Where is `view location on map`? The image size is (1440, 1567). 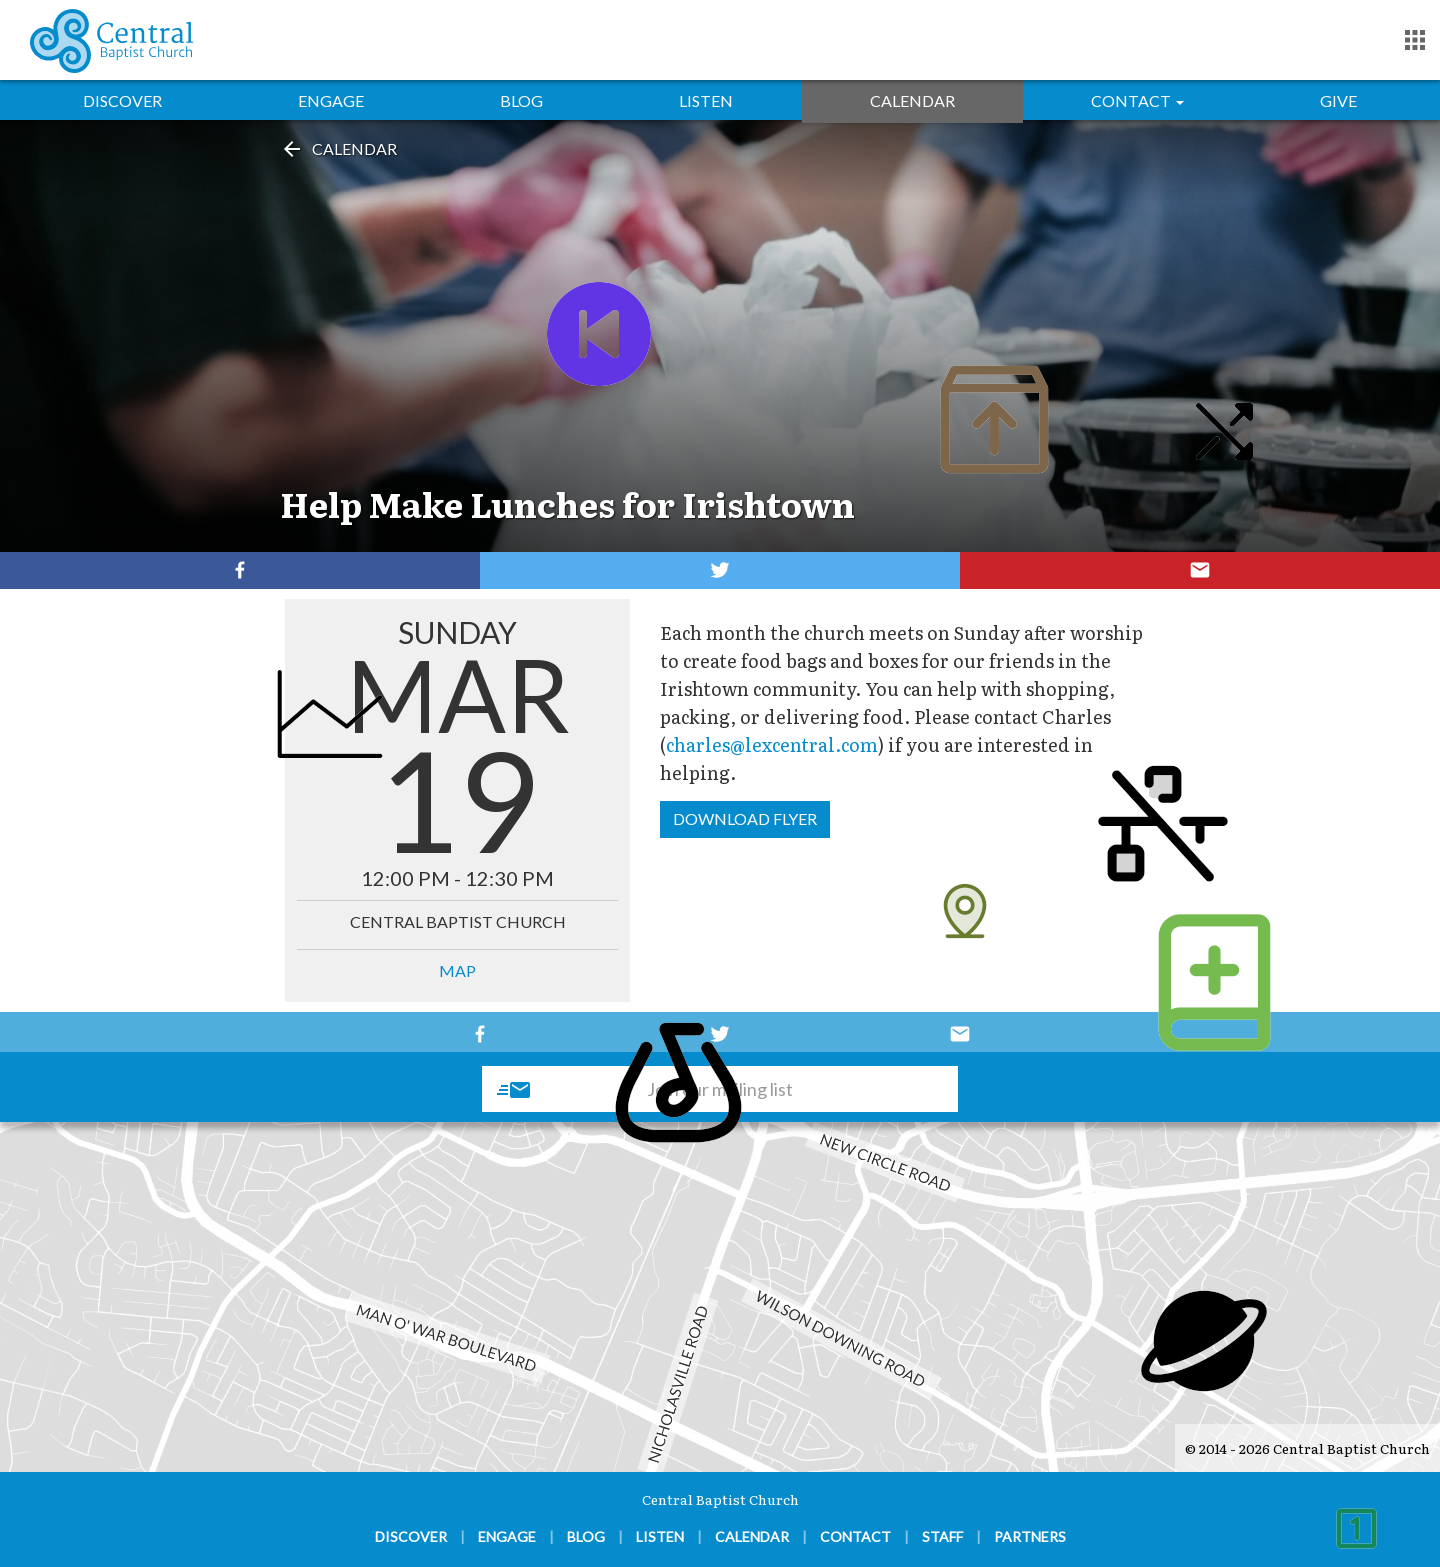
view location on map is located at coordinates (965, 911).